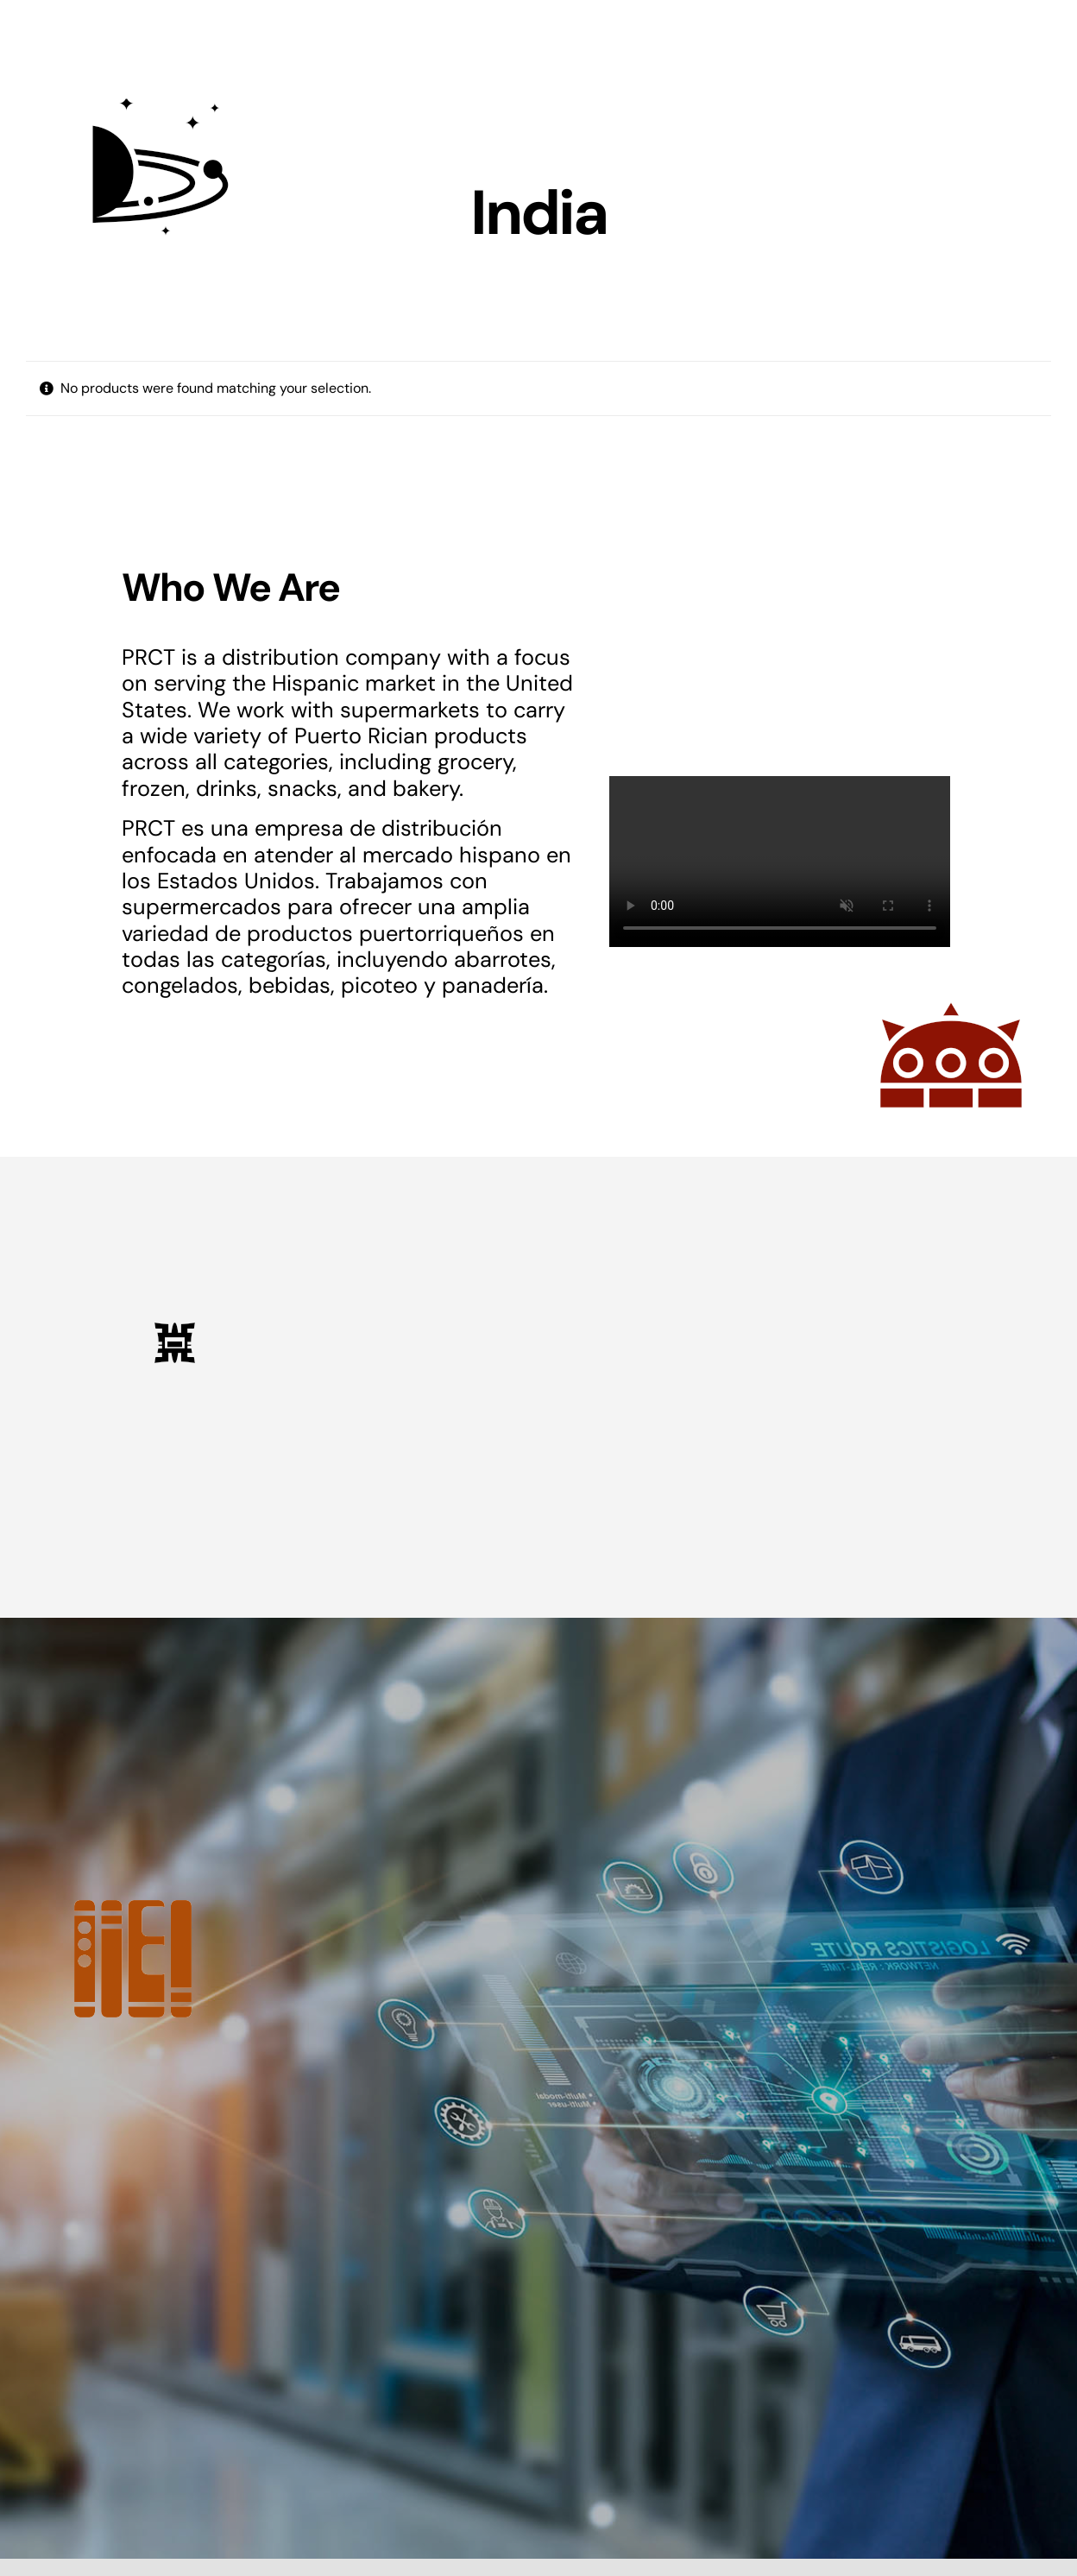 The image size is (1077, 2576). Describe the element at coordinates (951, 1062) in the screenshot. I see `select gaul or celtic warrior class` at that location.